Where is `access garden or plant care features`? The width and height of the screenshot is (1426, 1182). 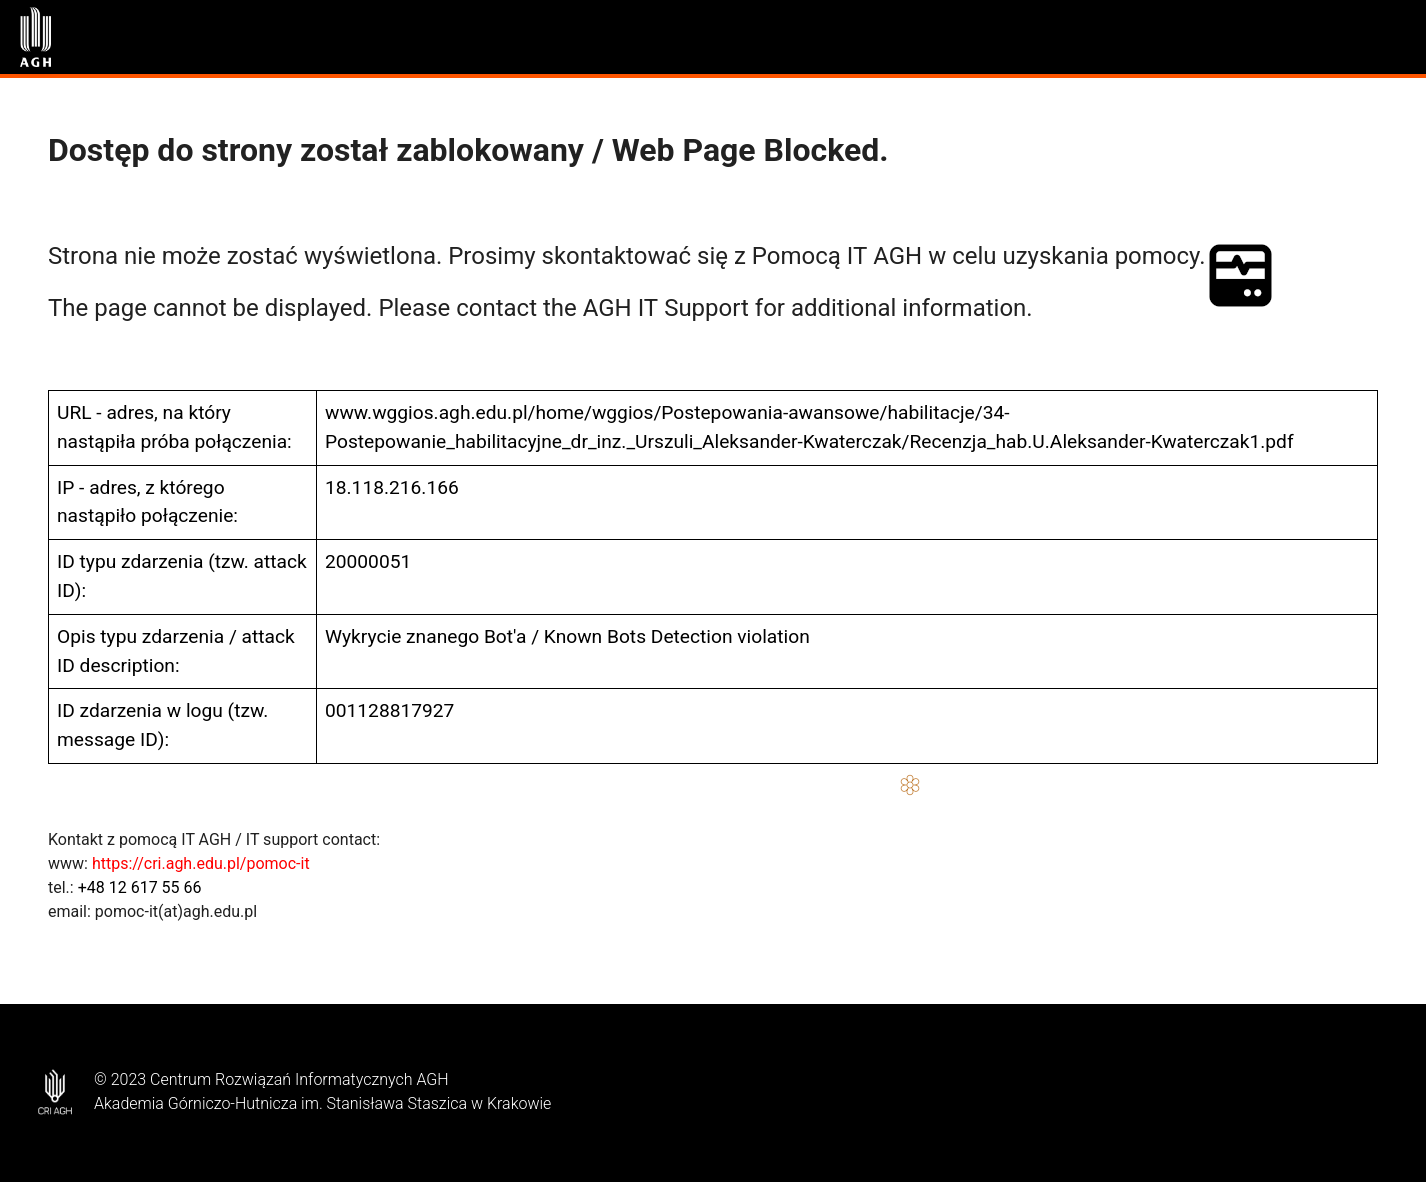
access garden or plant care features is located at coordinates (910, 785).